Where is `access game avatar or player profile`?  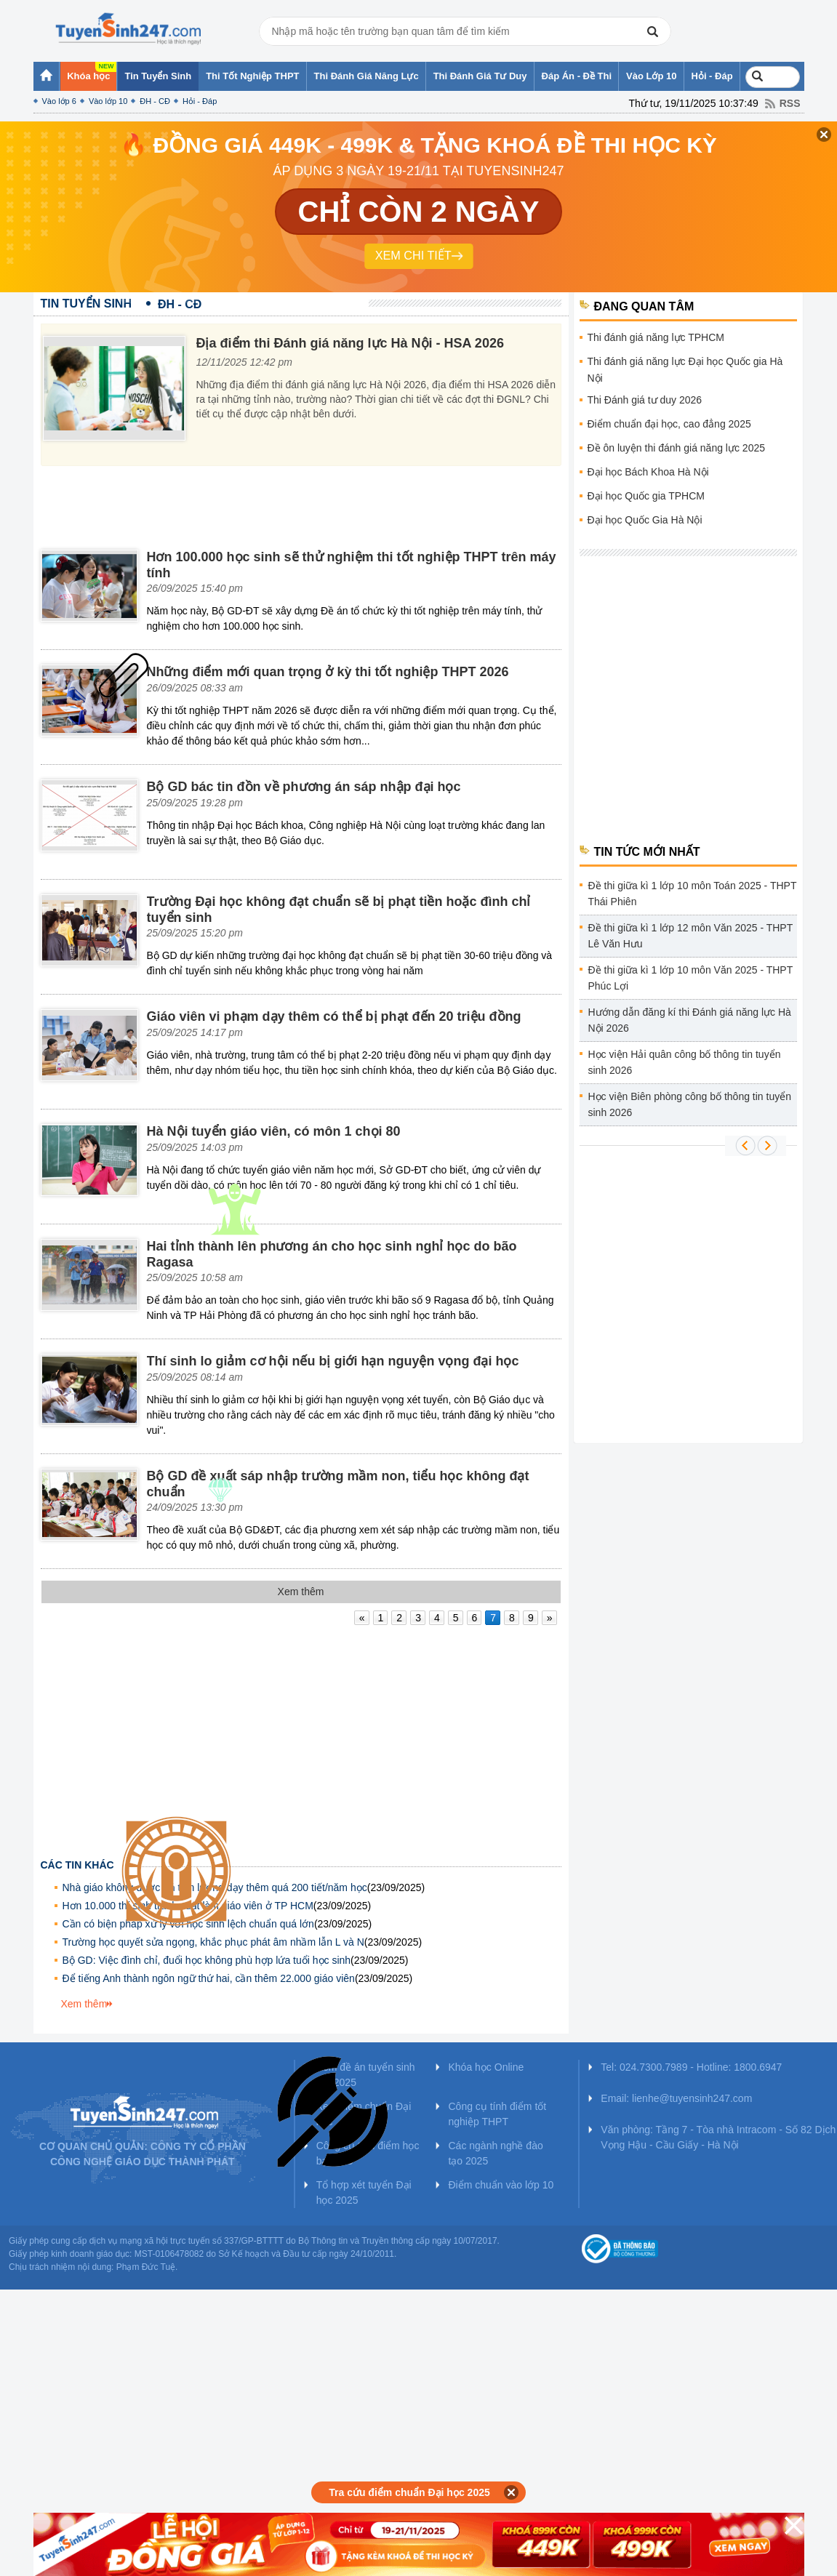 access game avatar or player profile is located at coordinates (176, 1871).